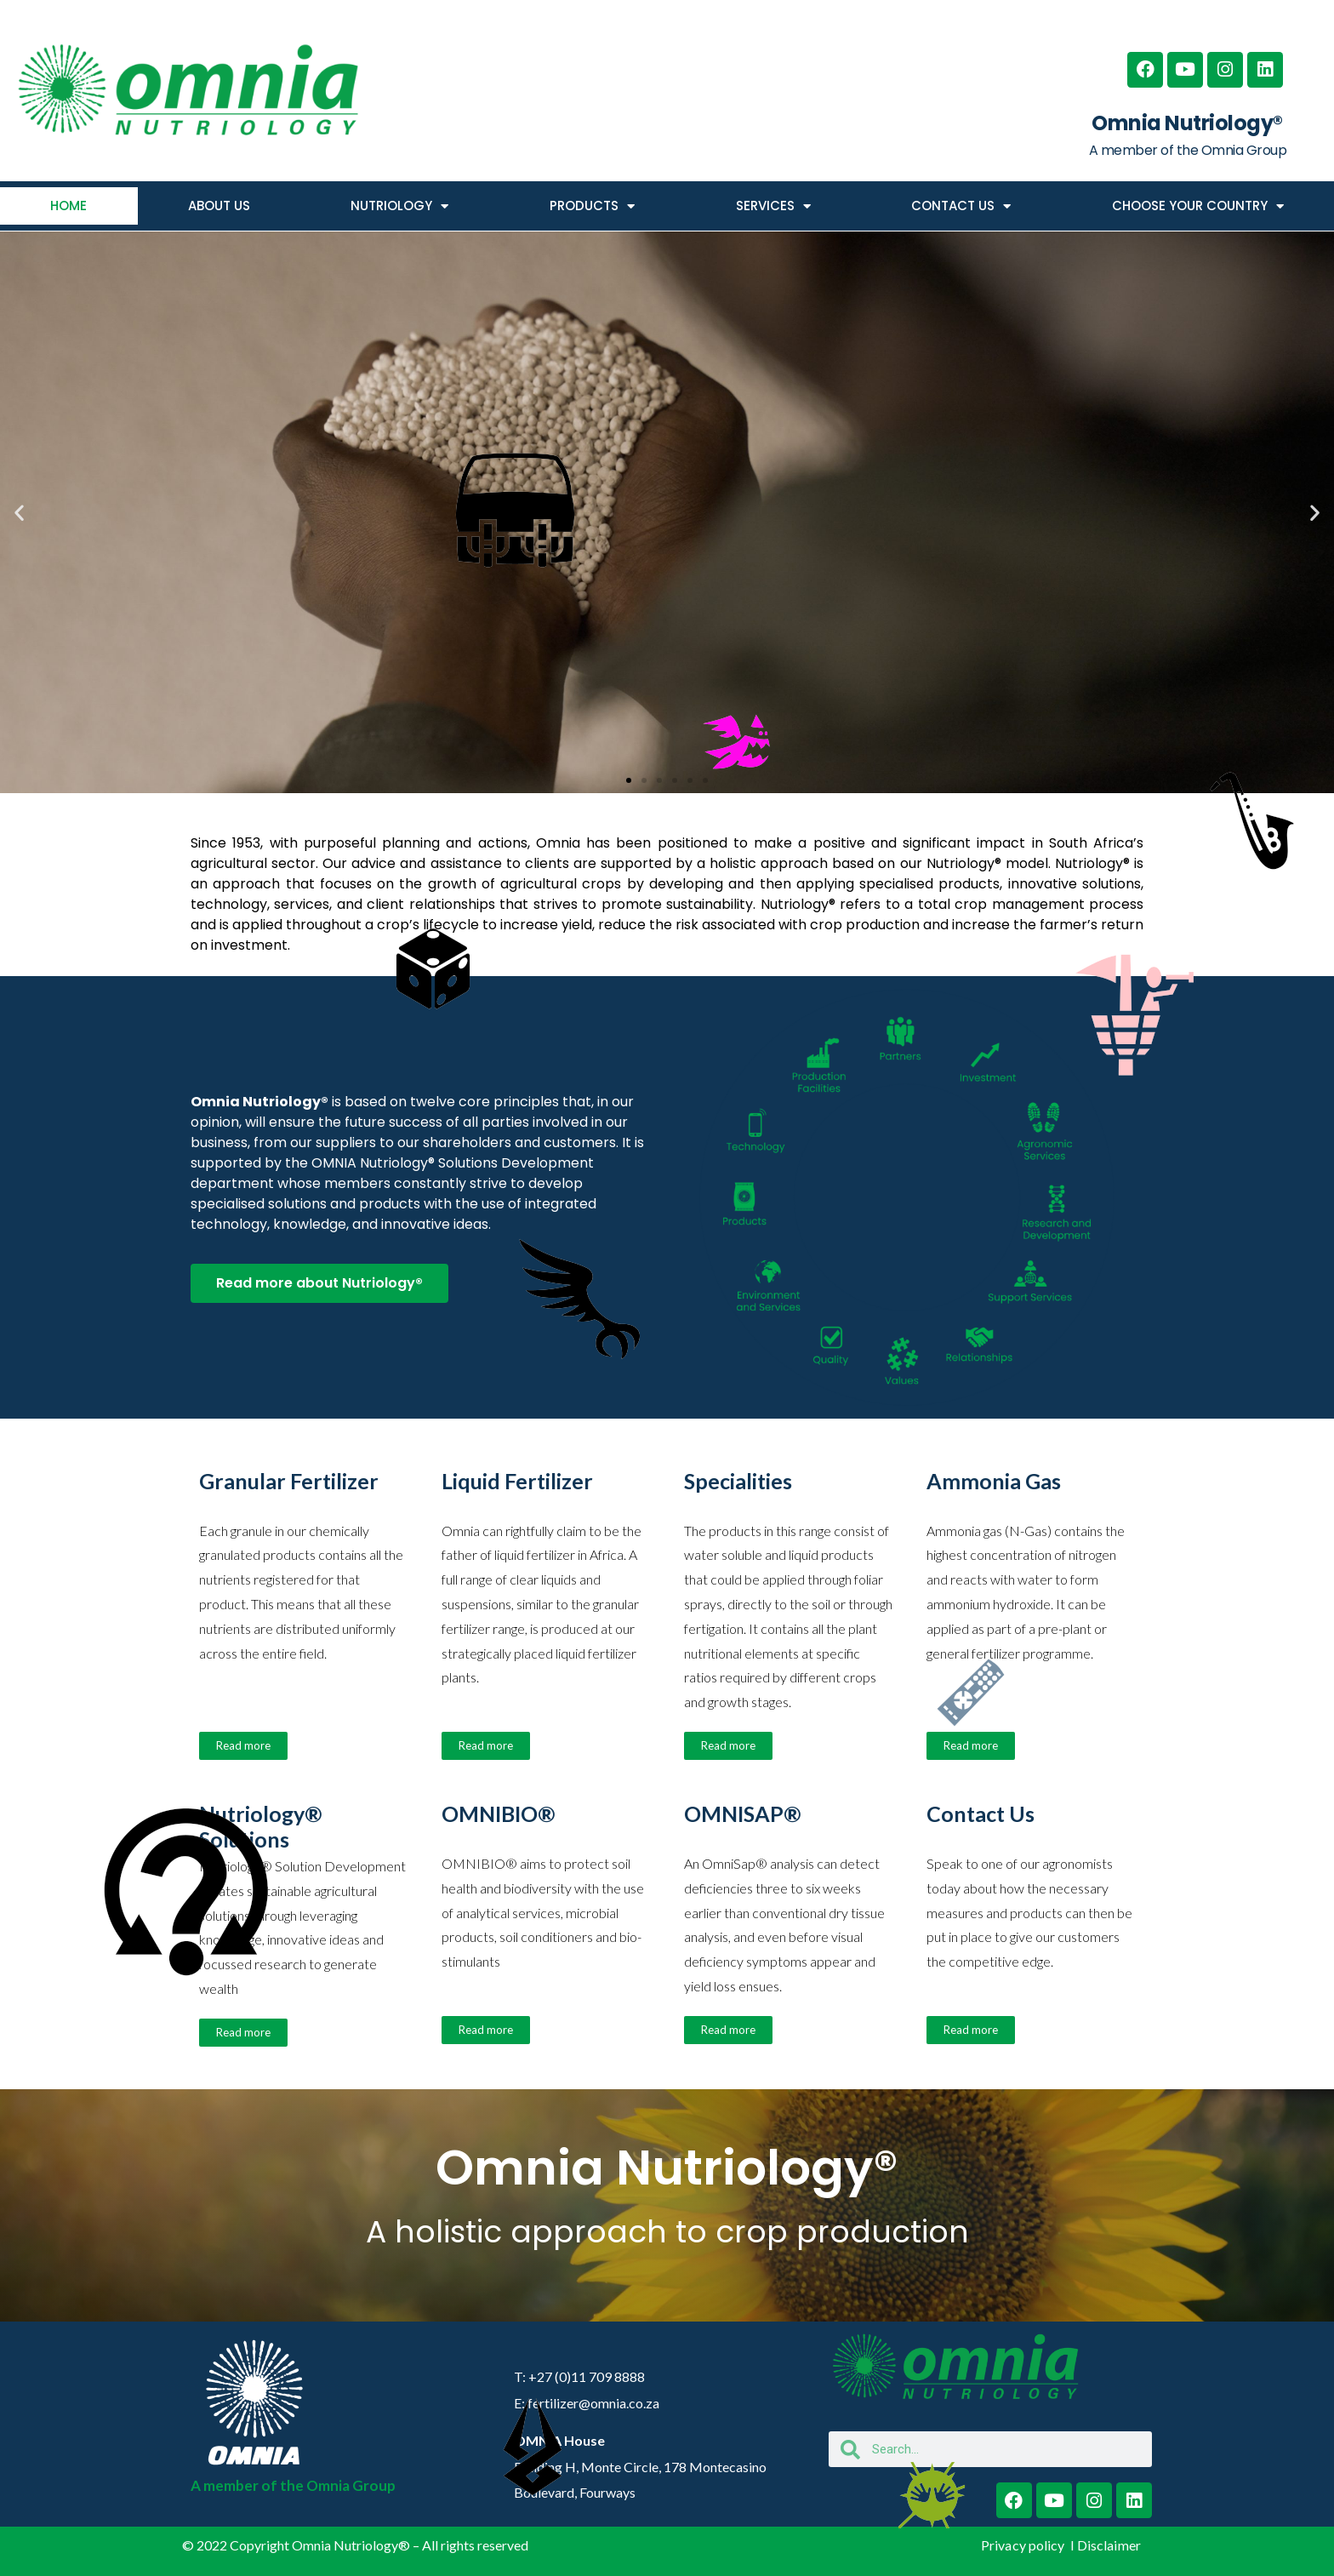  Describe the element at coordinates (736, 741) in the screenshot. I see `ghost character or enemy in a game interface` at that location.